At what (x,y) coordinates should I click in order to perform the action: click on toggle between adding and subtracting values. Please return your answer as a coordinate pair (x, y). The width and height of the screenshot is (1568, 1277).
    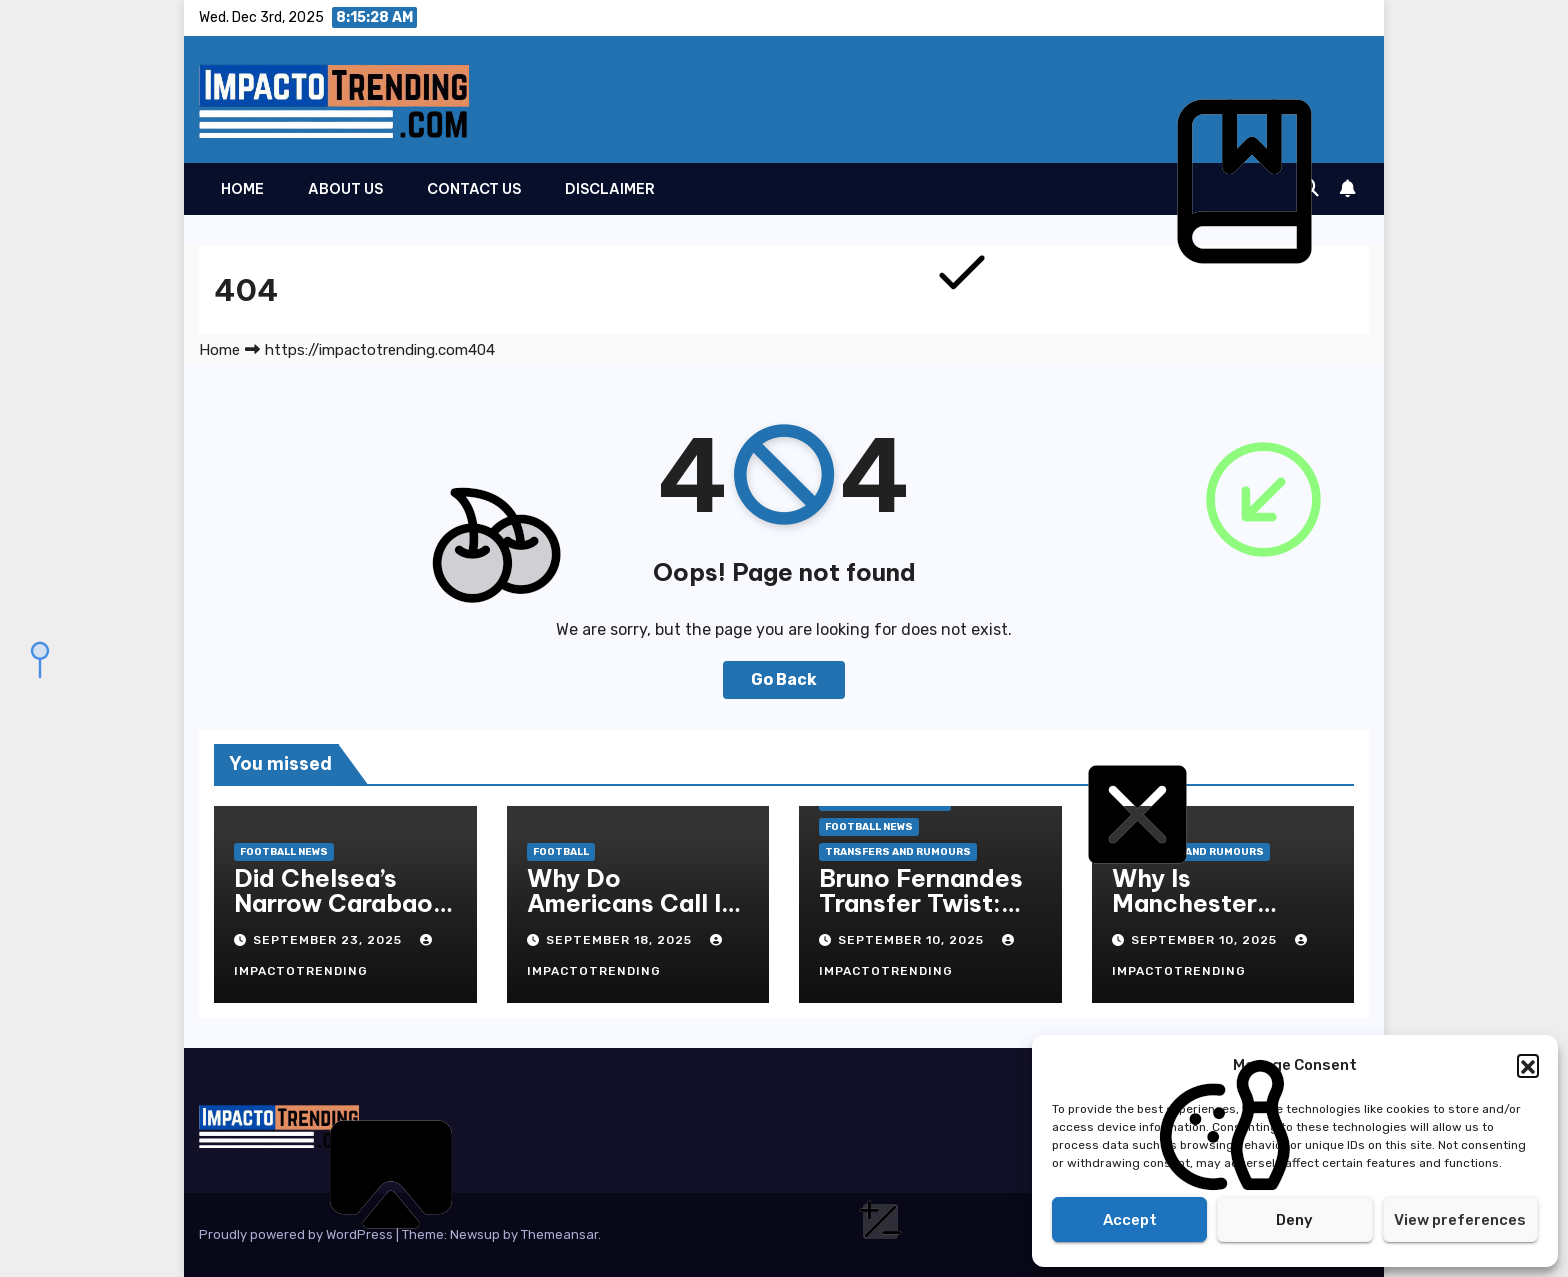
    Looking at the image, I should click on (880, 1221).